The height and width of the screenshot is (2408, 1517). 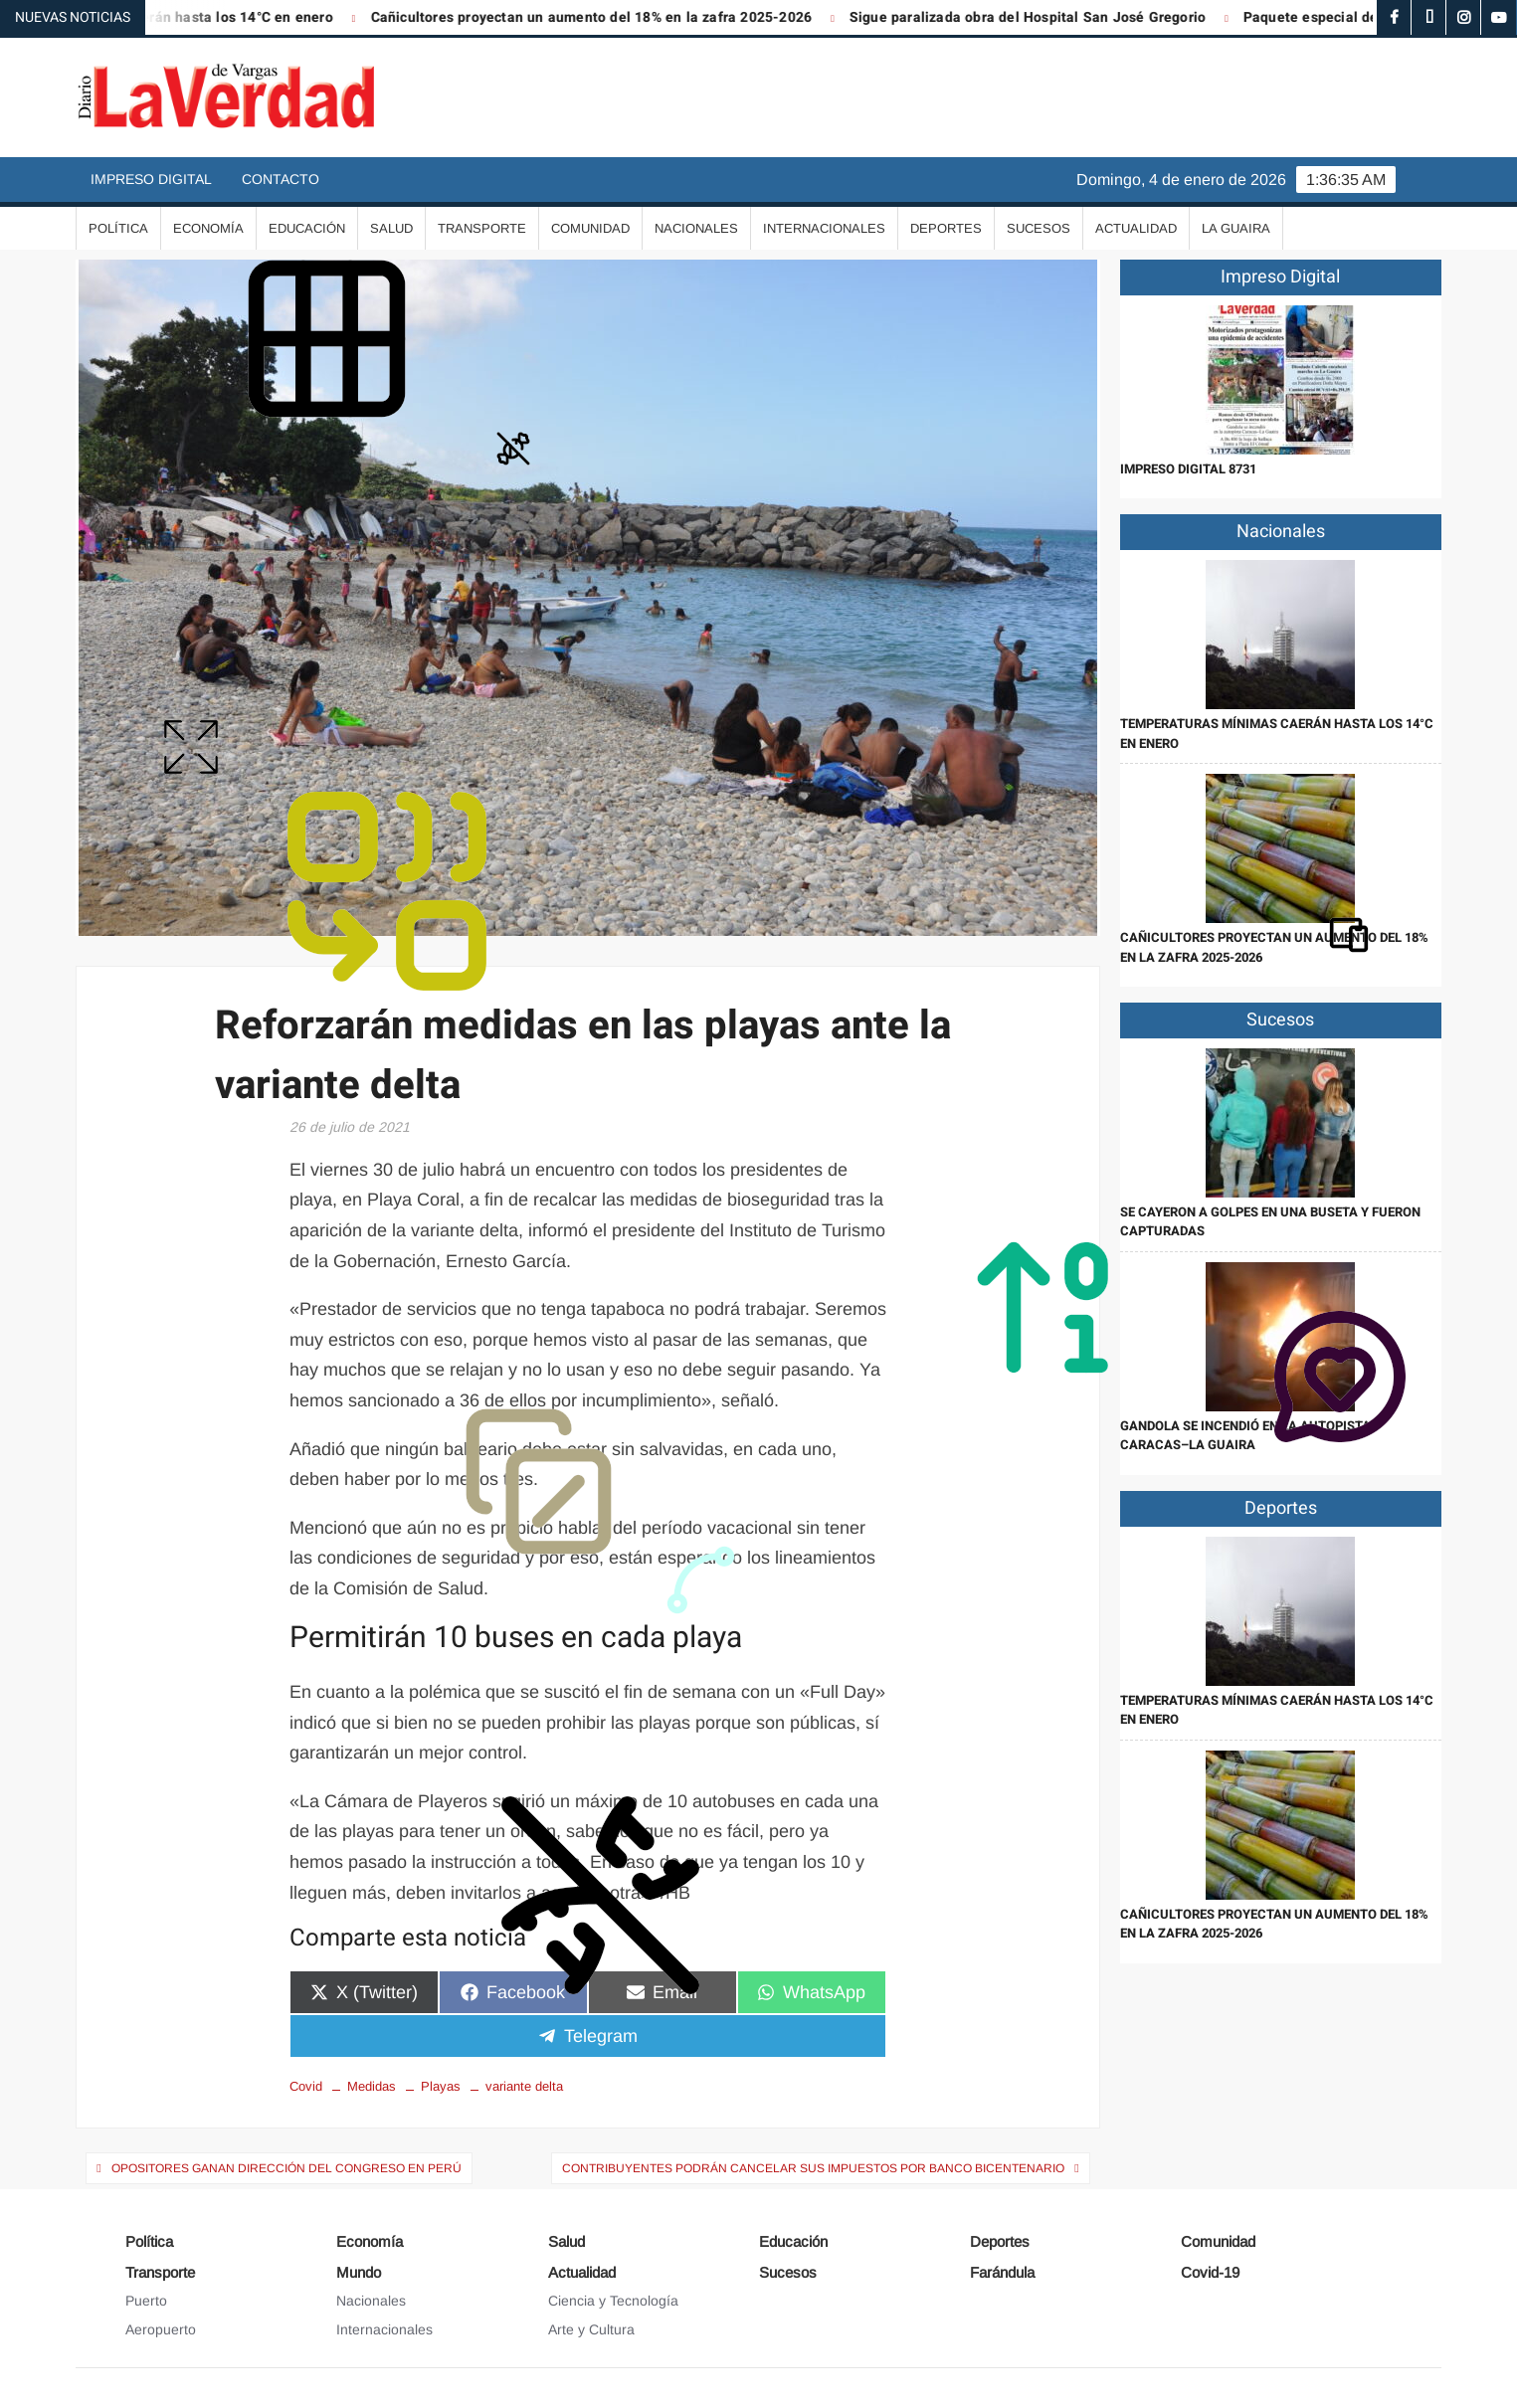 I want to click on manage connected devices, so click(x=1349, y=935).